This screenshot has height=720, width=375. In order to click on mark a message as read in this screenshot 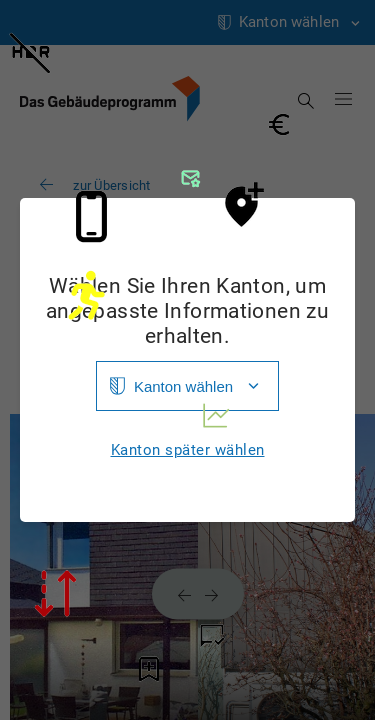, I will do `click(212, 636)`.